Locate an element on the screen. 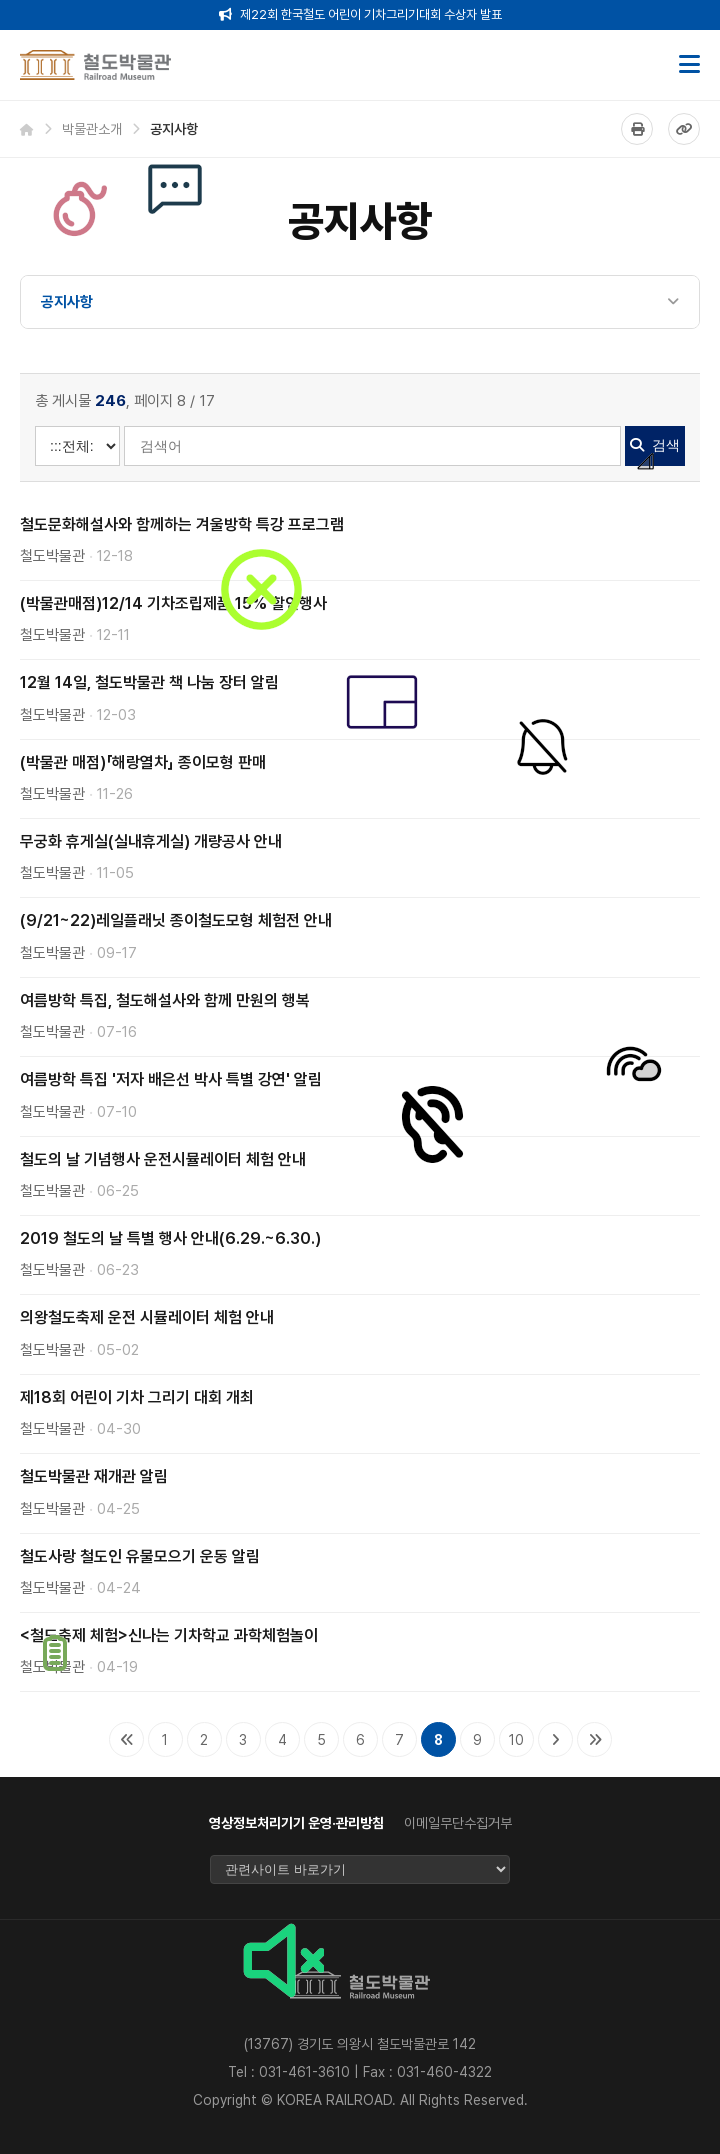  close or dismiss a dialog is located at coordinates (261, 589).